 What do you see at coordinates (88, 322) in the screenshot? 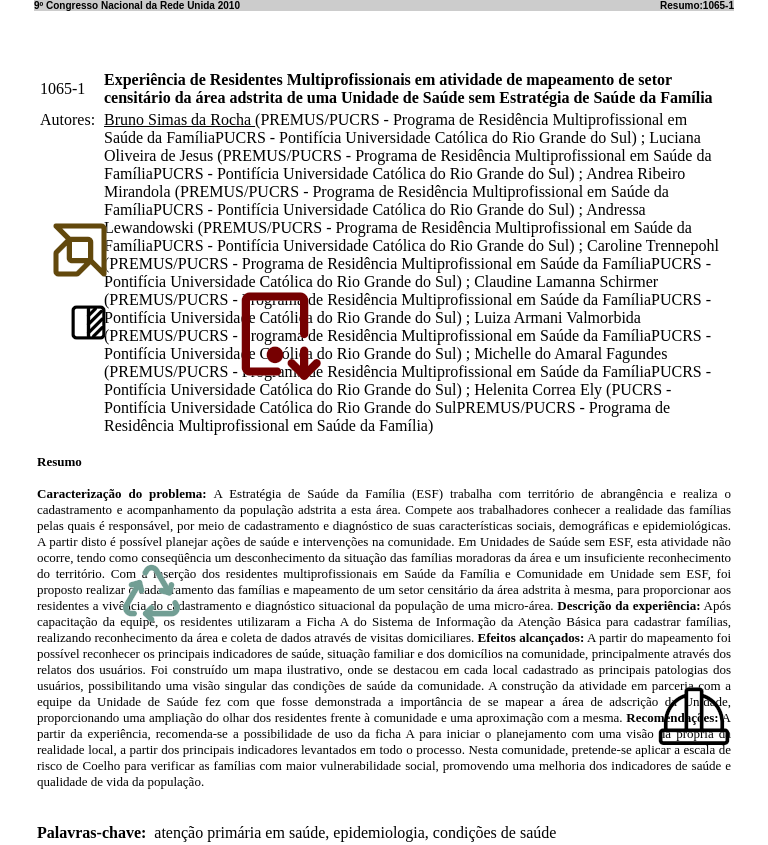
I see `toggle half-fill or partial selection mode` at bounding box center [88, 322].